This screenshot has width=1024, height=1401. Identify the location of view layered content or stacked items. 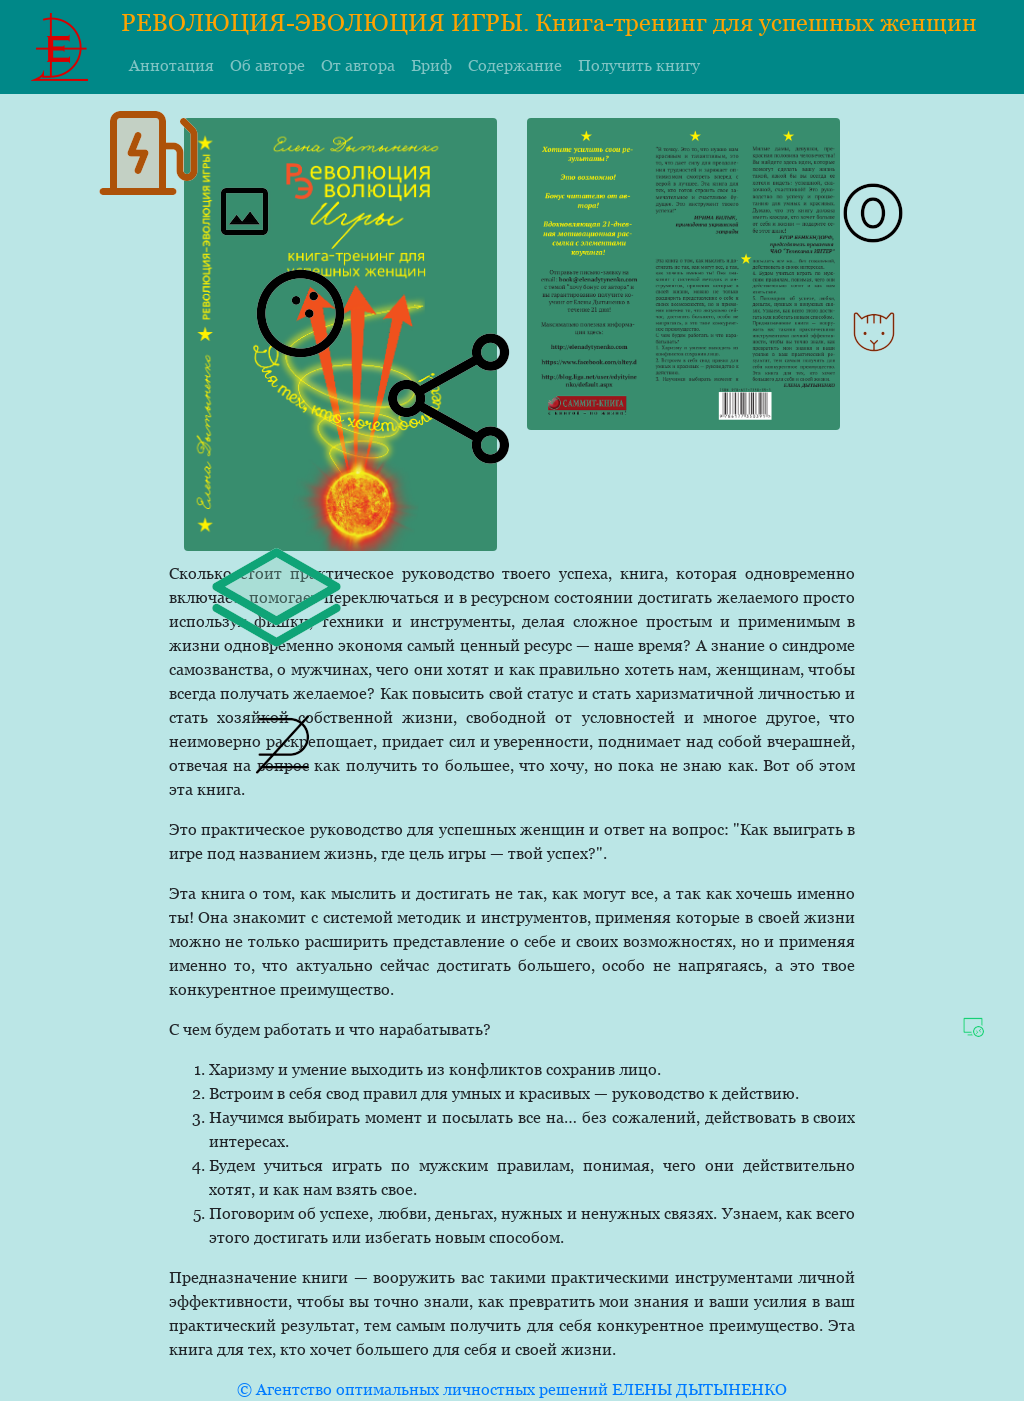
(276, 599).